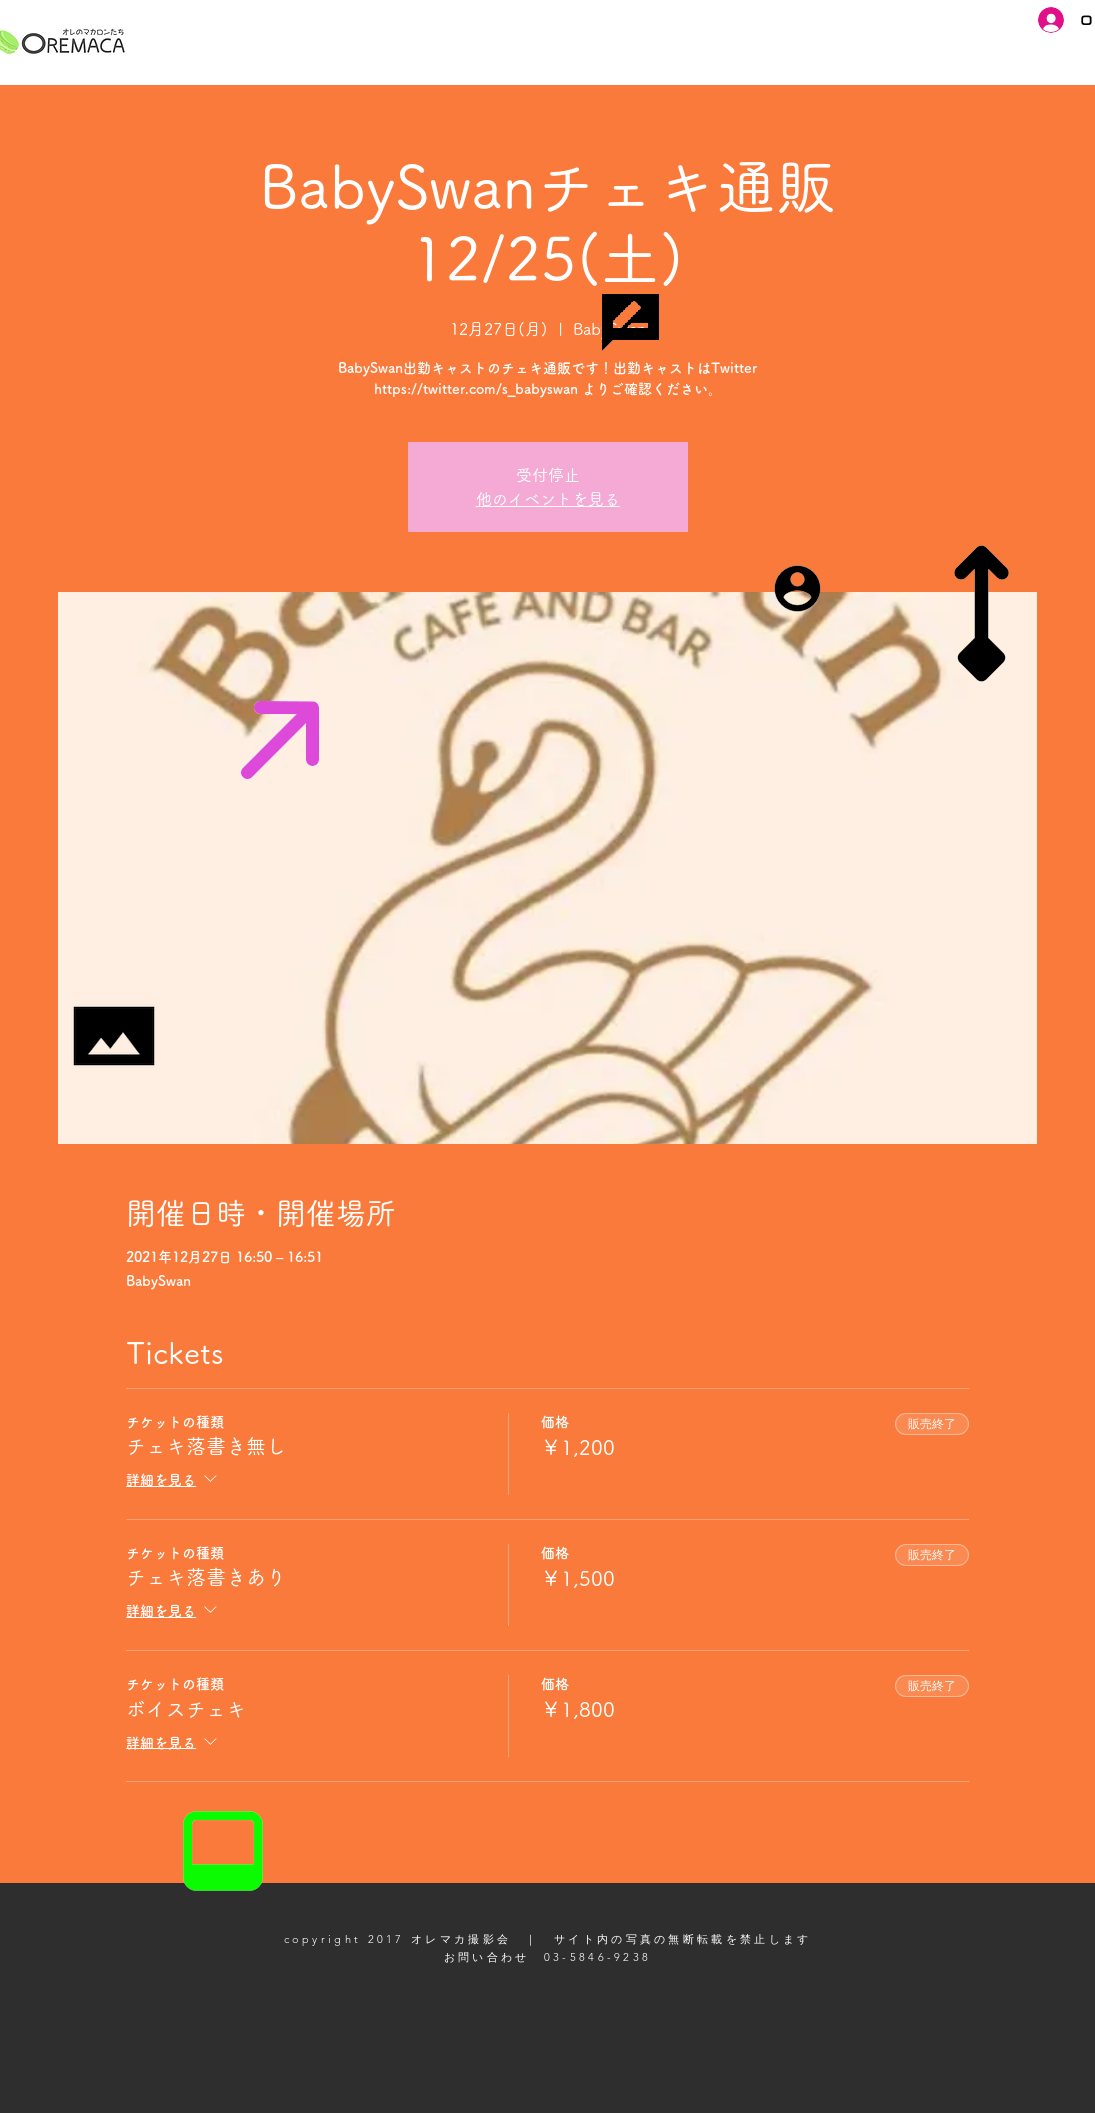  I want to click on view panorama or wide-angle photos, so click(114, 1036).